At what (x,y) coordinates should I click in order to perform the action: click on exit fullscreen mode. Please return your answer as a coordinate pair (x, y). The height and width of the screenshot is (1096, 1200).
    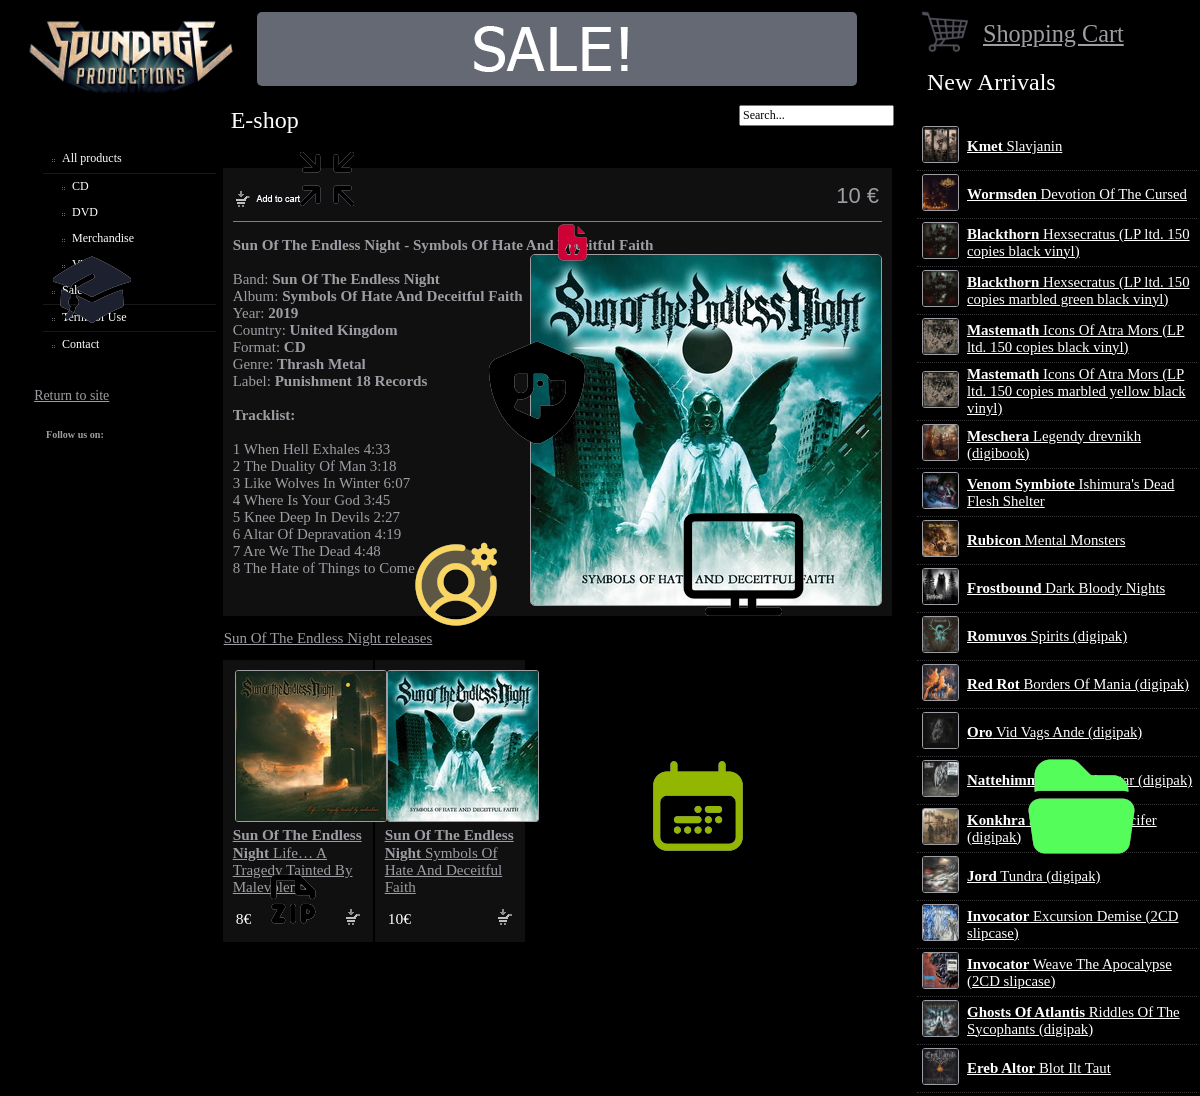
    Looking at the image, I should click on (327, 179).